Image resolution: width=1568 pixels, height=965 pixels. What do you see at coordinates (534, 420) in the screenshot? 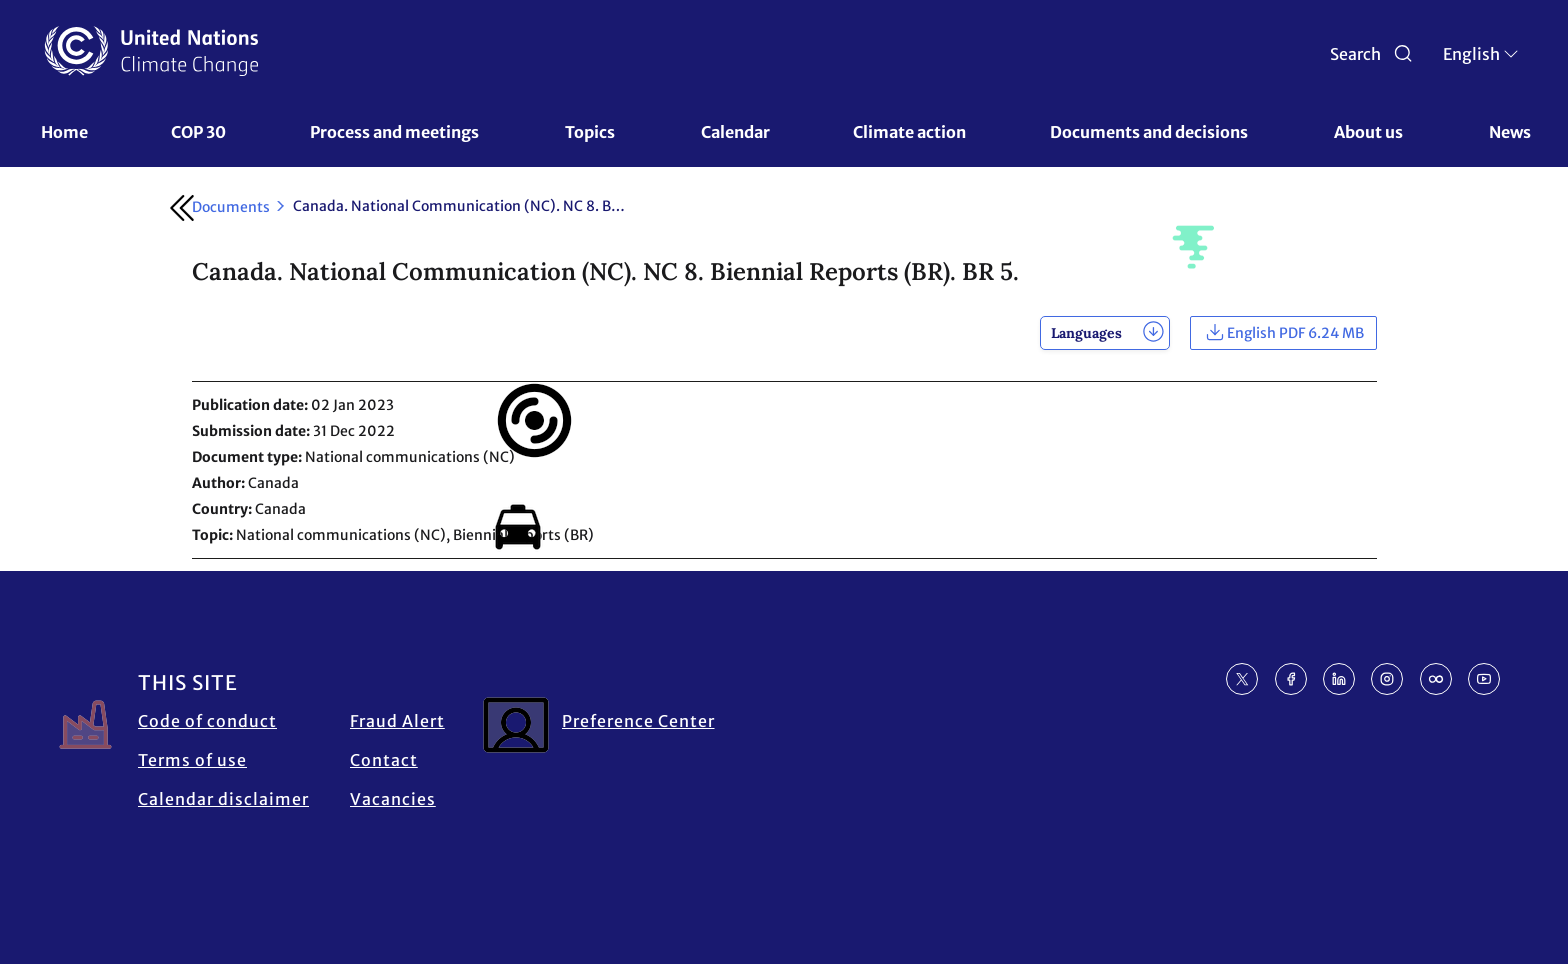
I see `play or browse music library` at bounding box center [534, 420].